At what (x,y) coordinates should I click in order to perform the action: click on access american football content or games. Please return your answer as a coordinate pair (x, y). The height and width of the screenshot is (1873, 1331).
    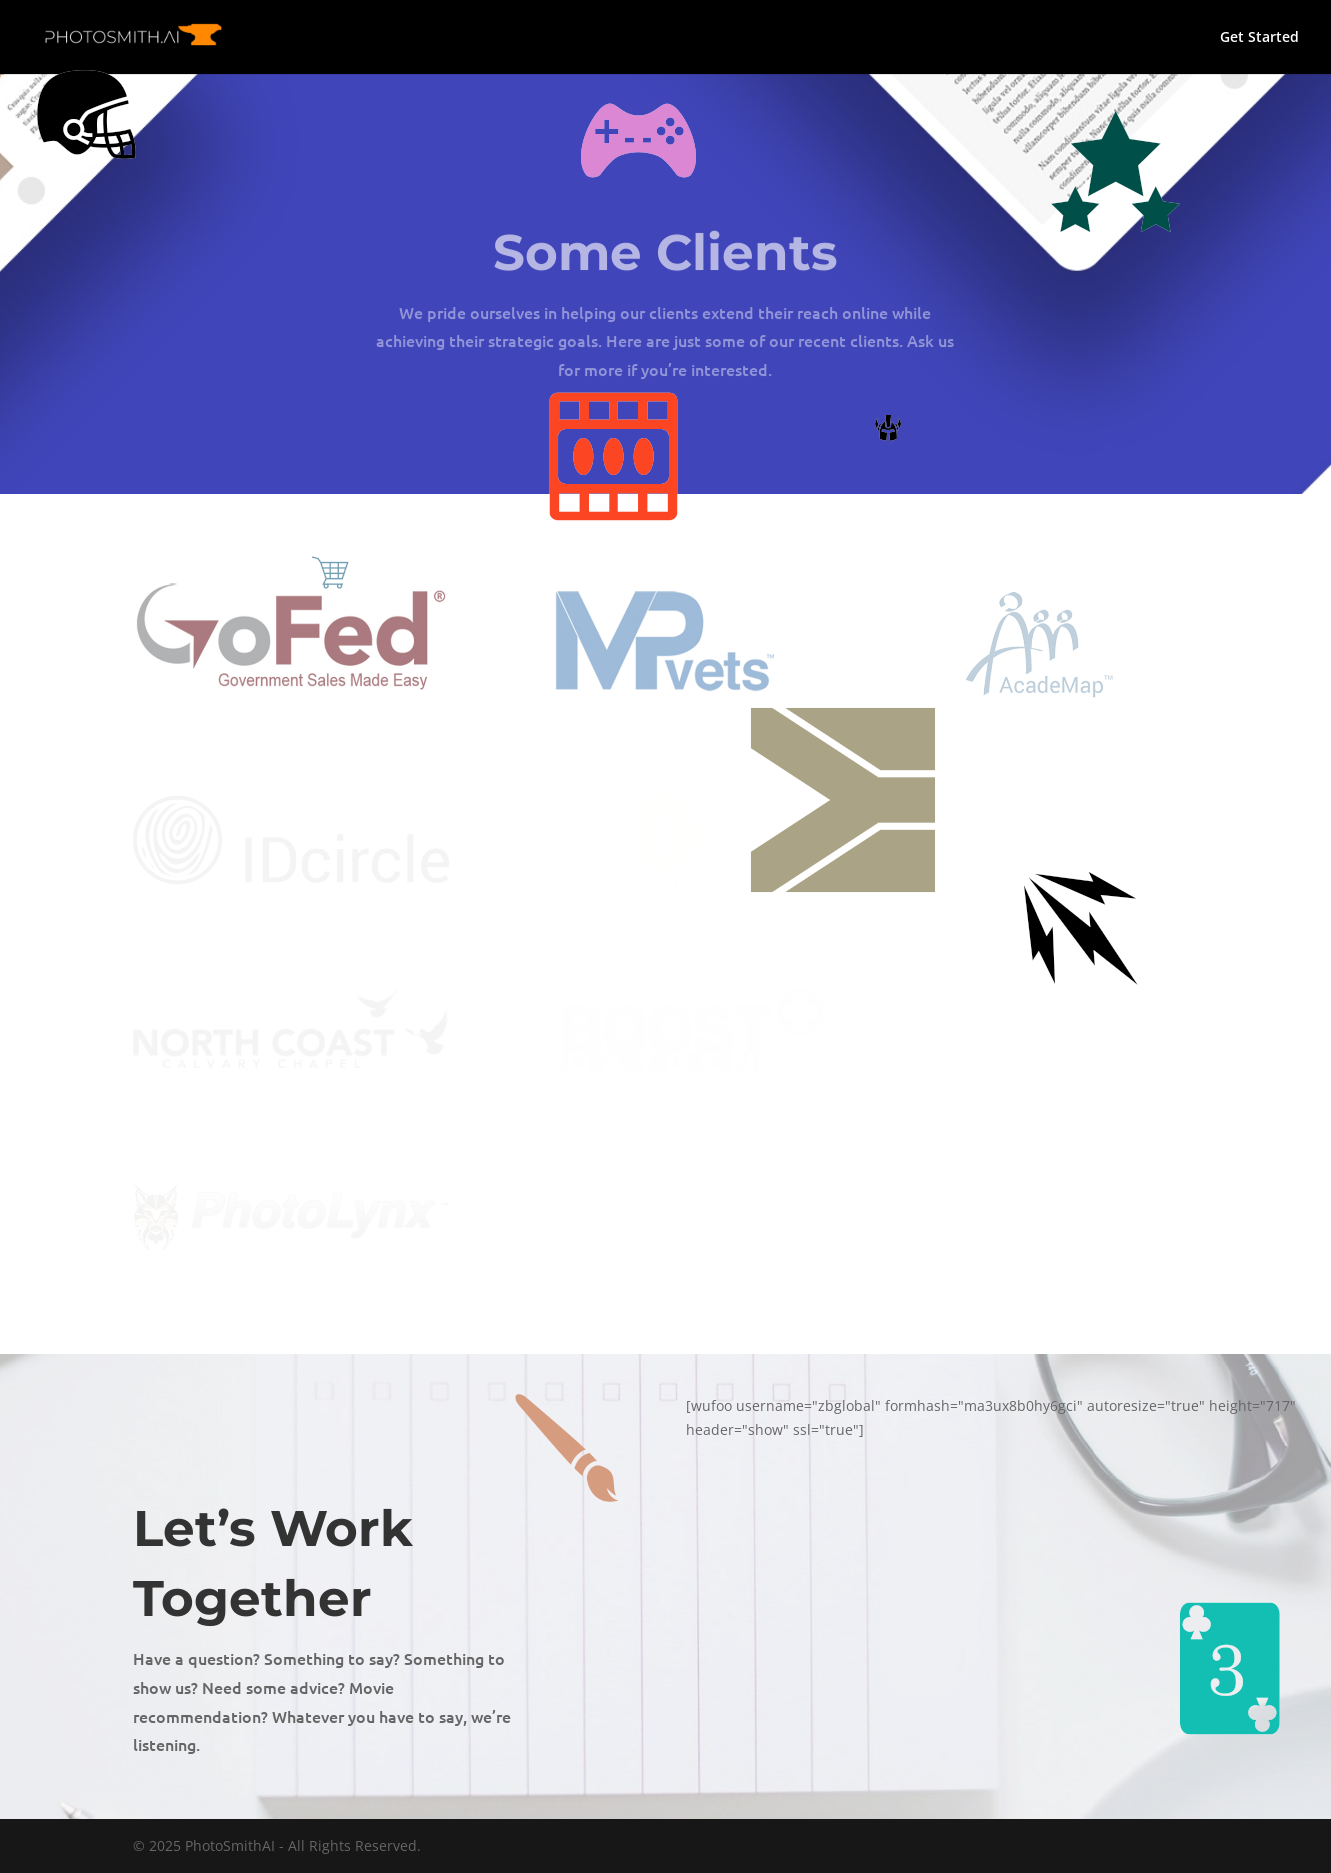
    Looking at the image, I should click on (86, 114).